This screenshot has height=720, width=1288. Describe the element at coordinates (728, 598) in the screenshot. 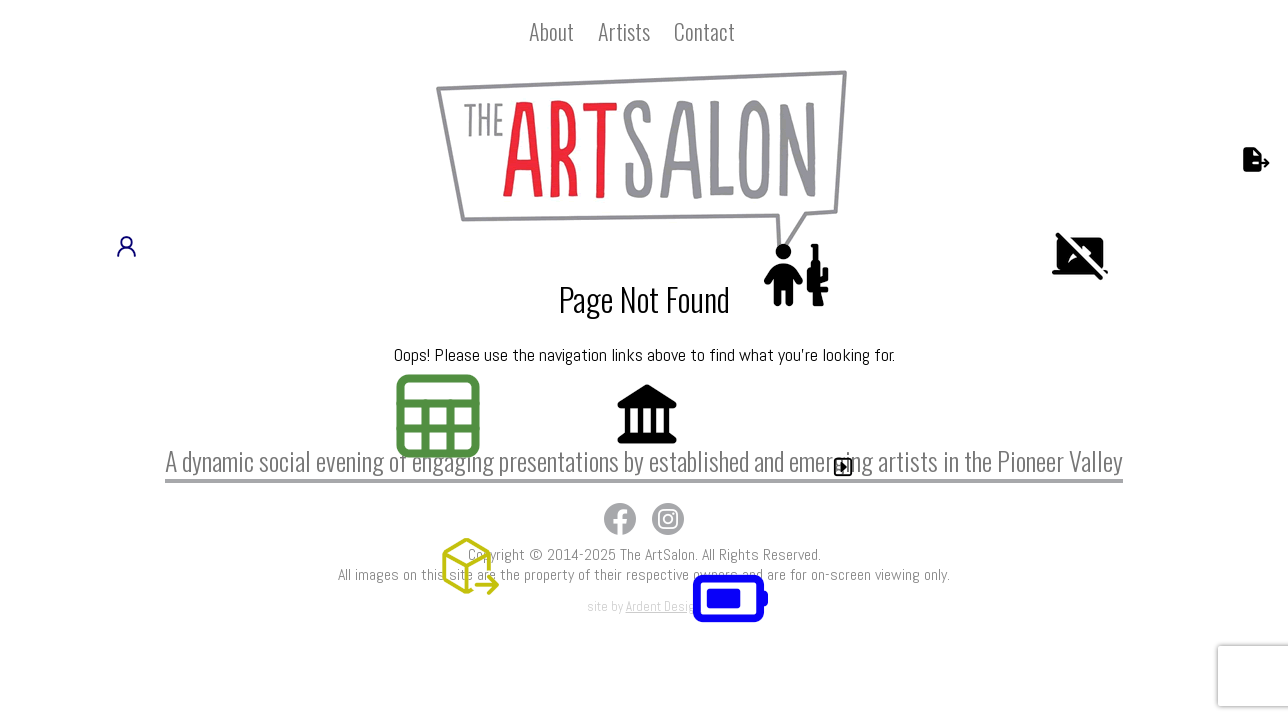

I see `indicates battery level at approximately 80% charge` at that location.